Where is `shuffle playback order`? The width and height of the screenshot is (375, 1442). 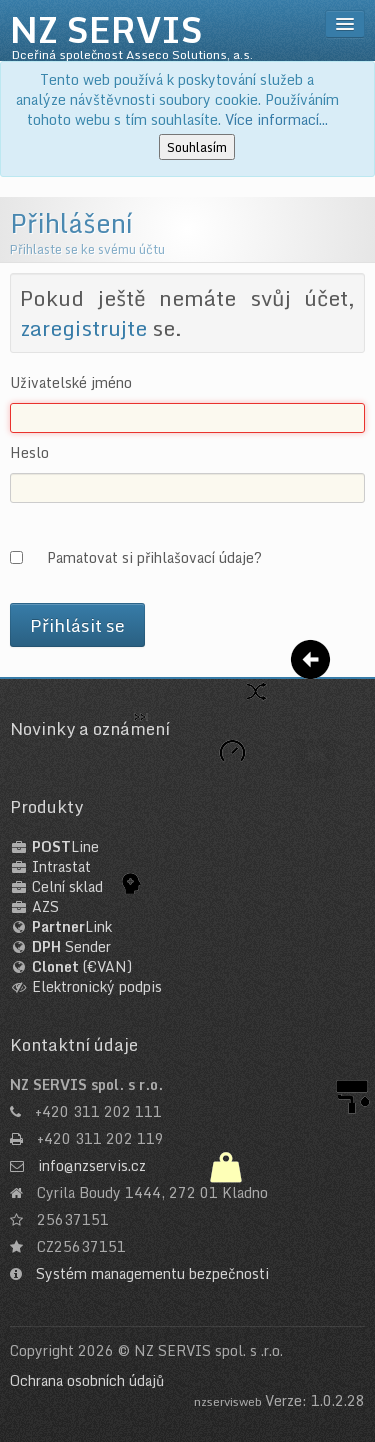 shuffle playback order is located at coordinates (256, 691).